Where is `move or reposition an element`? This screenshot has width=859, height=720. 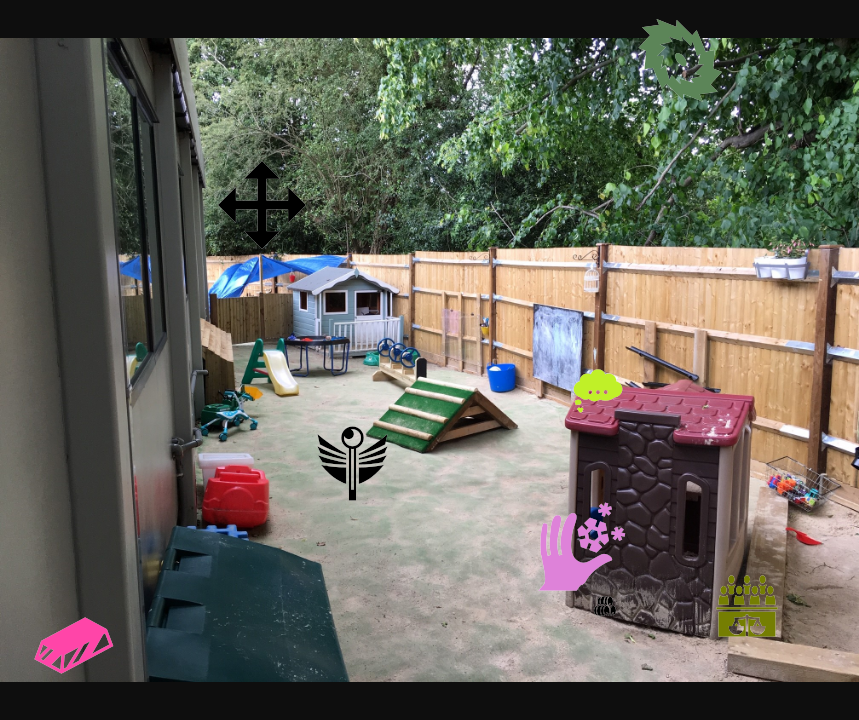 move or reposition an element is located at coordinates (262, 205).